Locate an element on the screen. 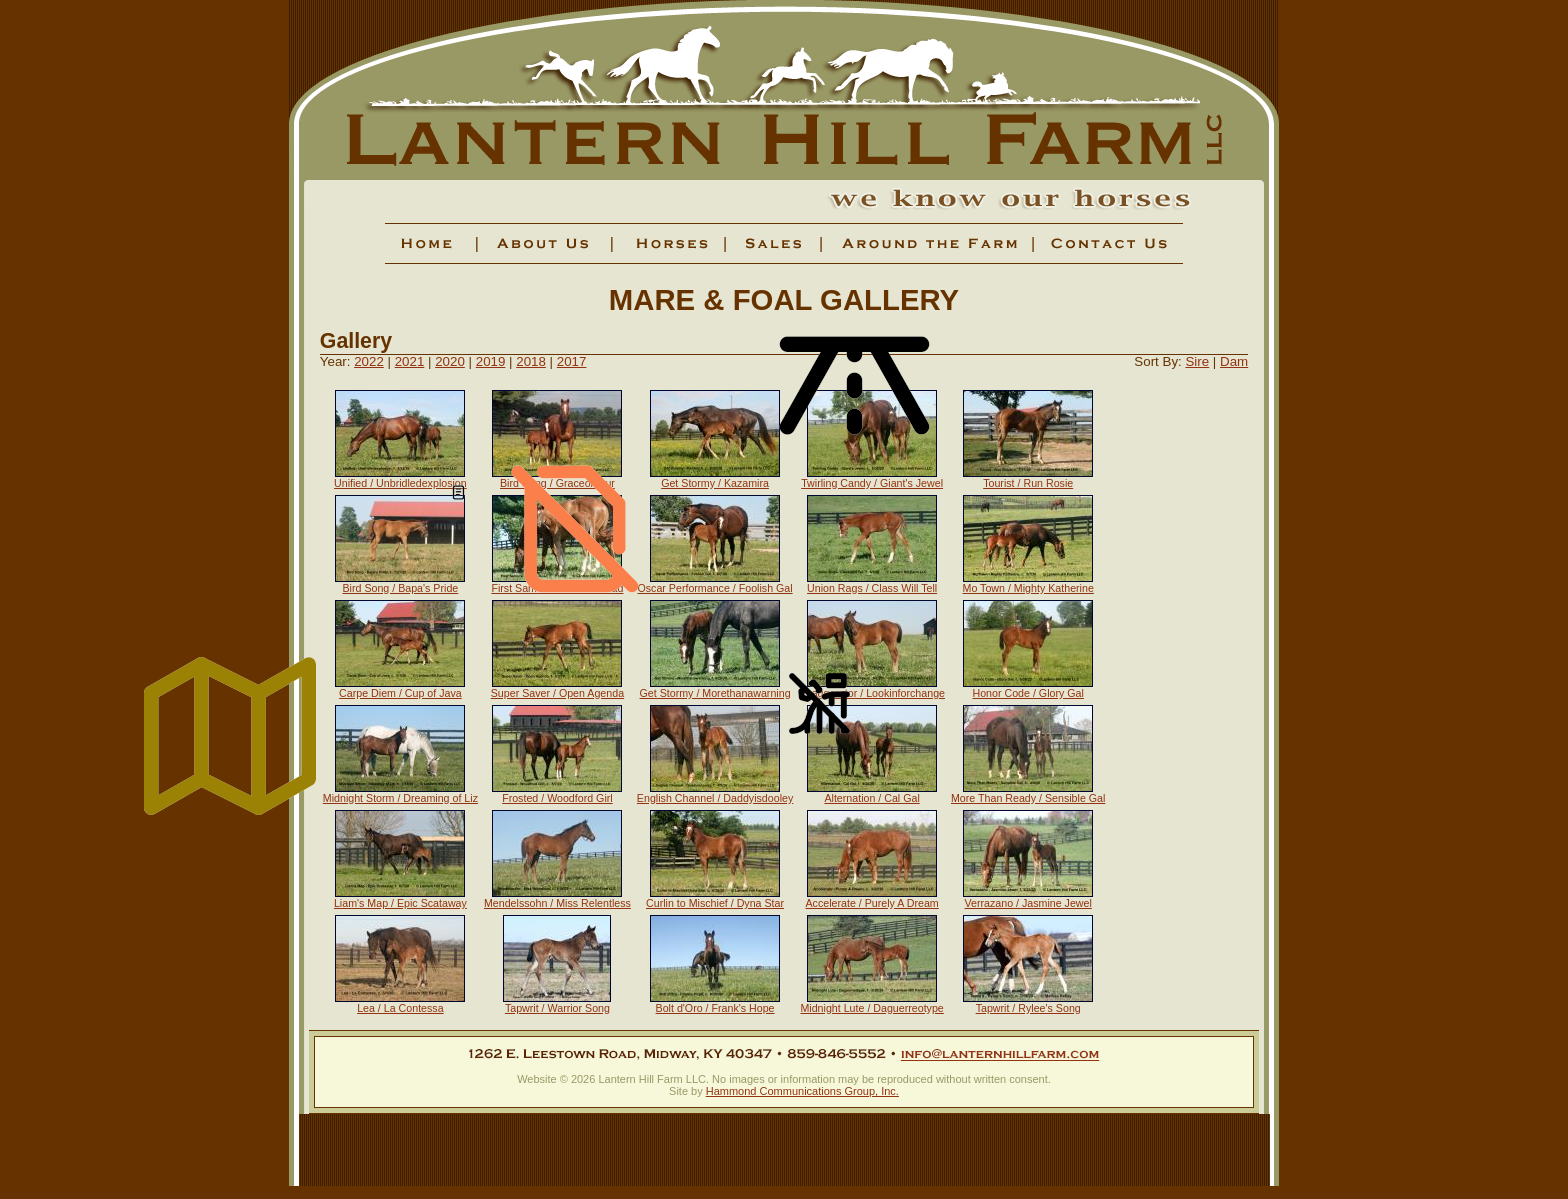 Image resolution: width=1568 pixels, height=1199 pixels. view map or navigation is located at coordinates (230, 736).